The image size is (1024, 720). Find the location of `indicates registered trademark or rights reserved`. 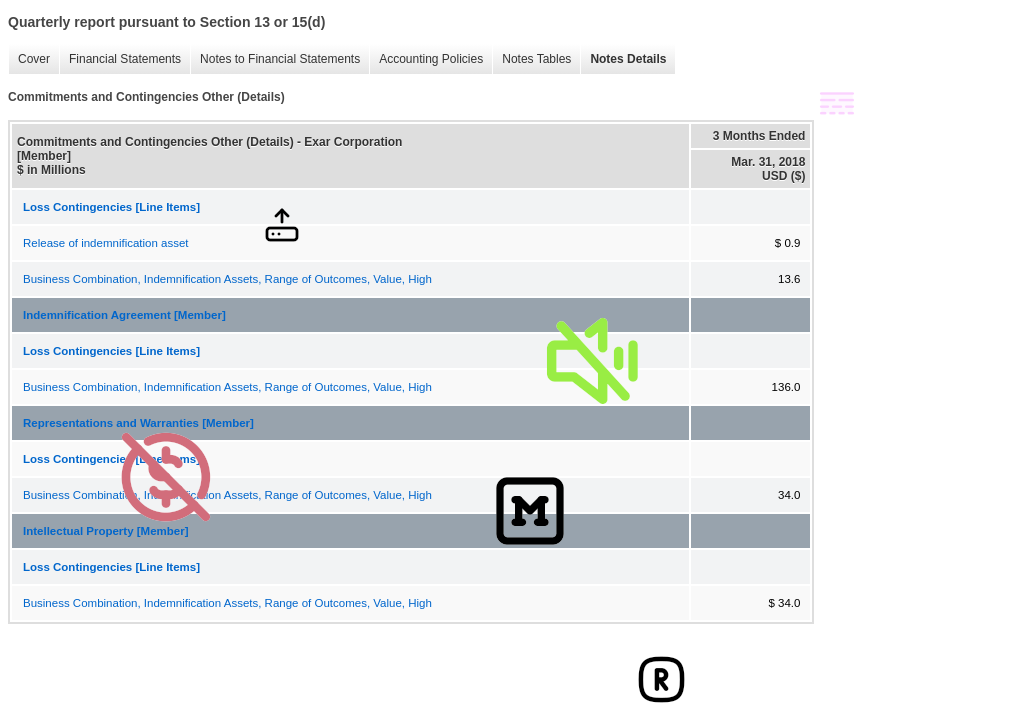

indicates registered trademark or rights reserved is located at coordinates (661, 679).